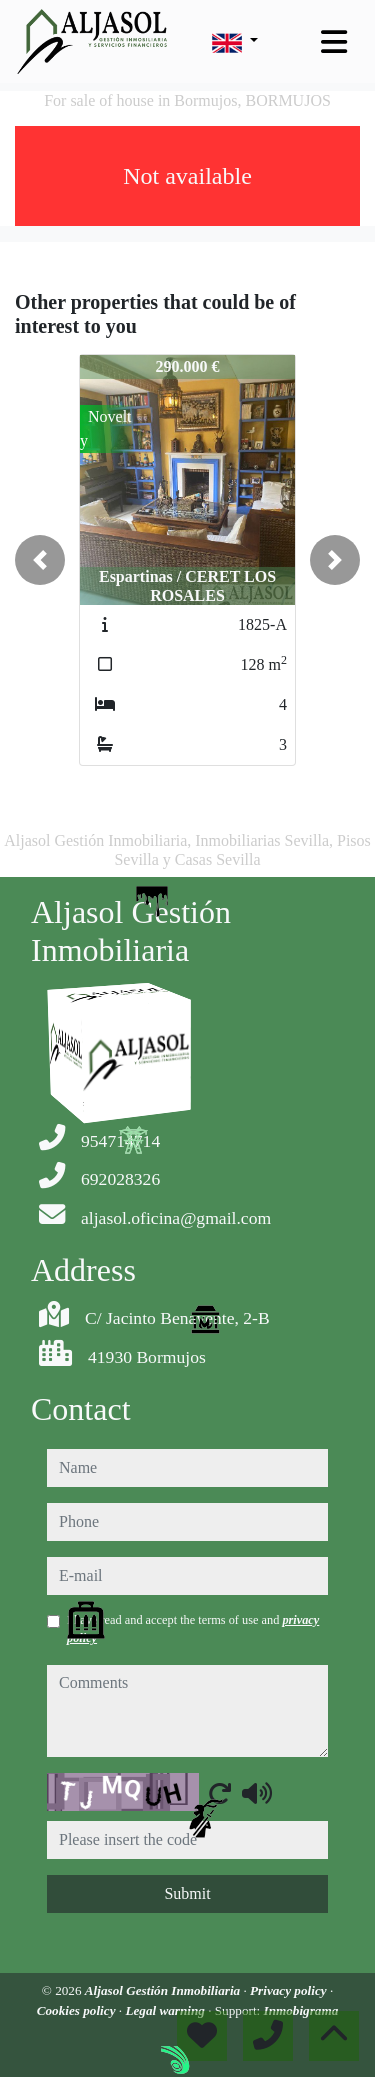 The image size is (375, 2077). Describe the element at coordinates (175, 2060) in the screenshot. I see `indicates loading or processing in progress` at that location.